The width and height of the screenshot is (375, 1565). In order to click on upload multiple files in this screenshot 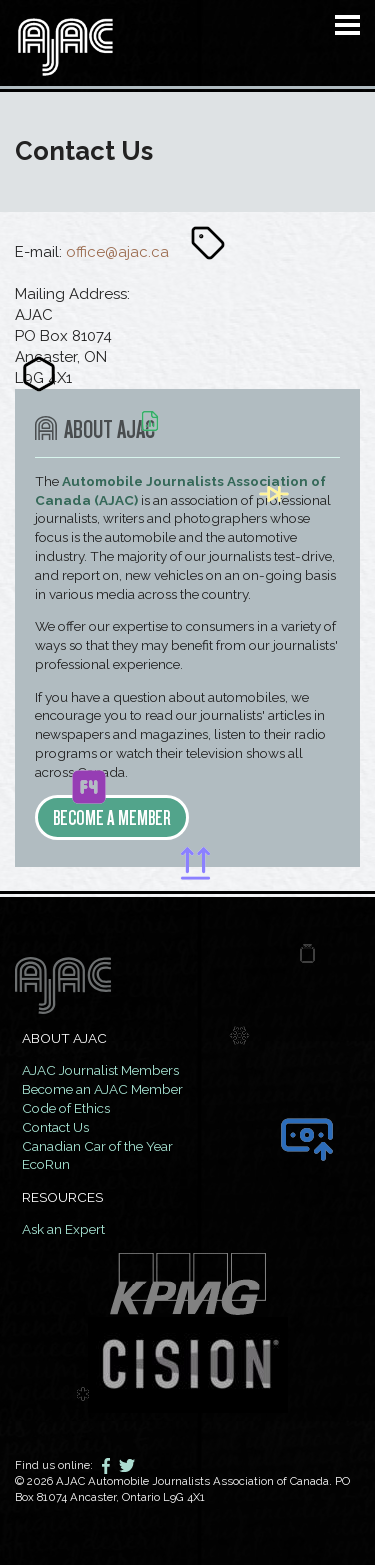, I will do `click(195, 863)`.